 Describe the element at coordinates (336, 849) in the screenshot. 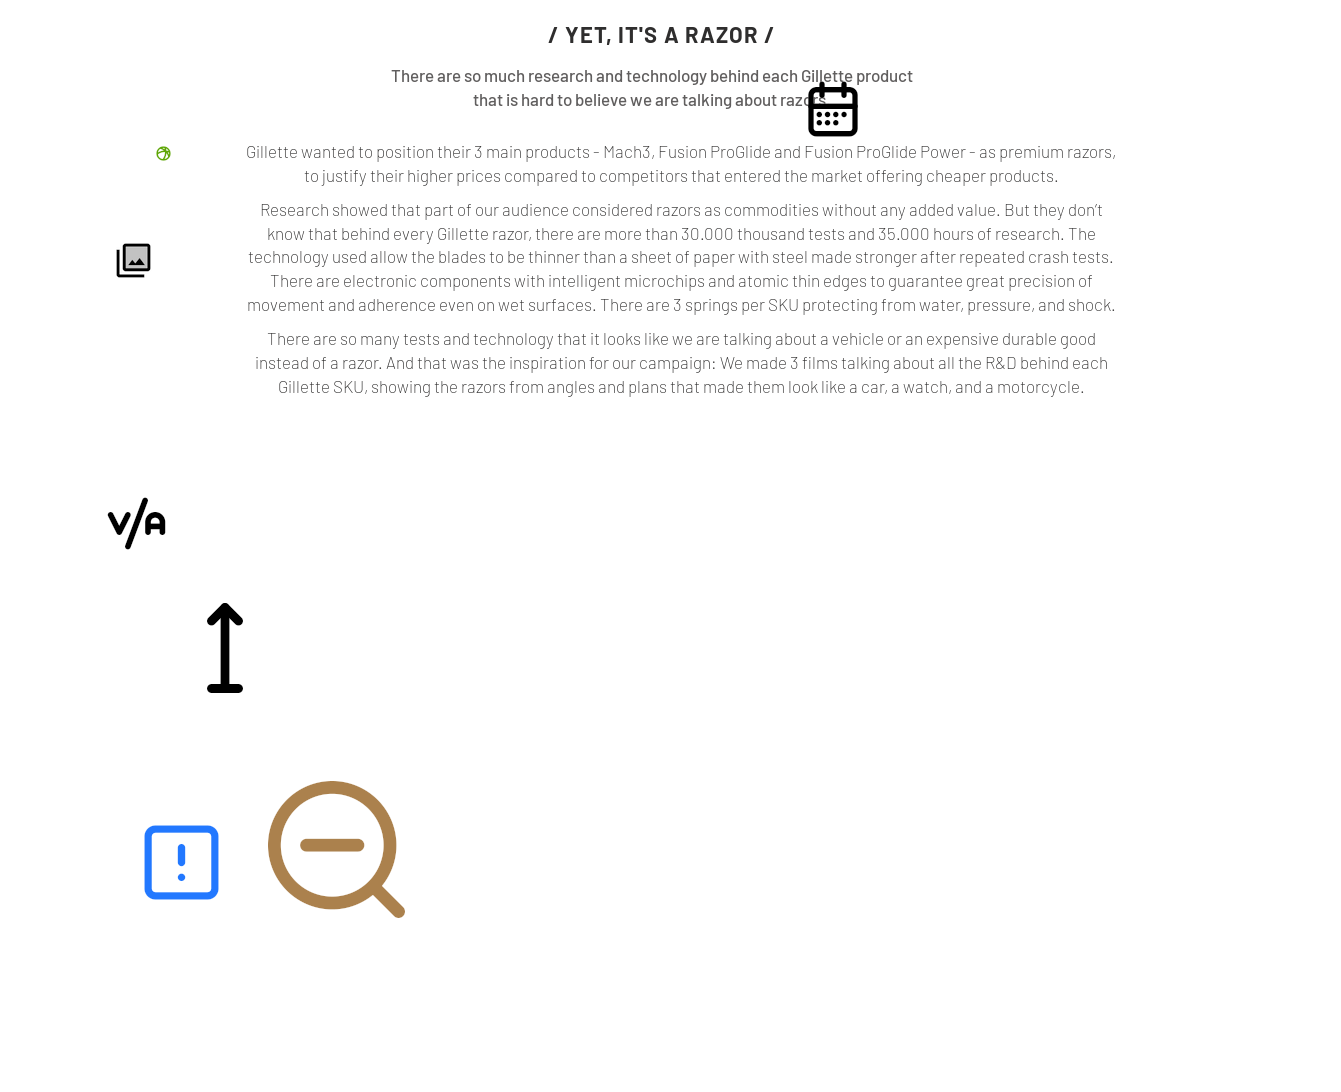

I see `zoom out to decrease magnification` at that location.